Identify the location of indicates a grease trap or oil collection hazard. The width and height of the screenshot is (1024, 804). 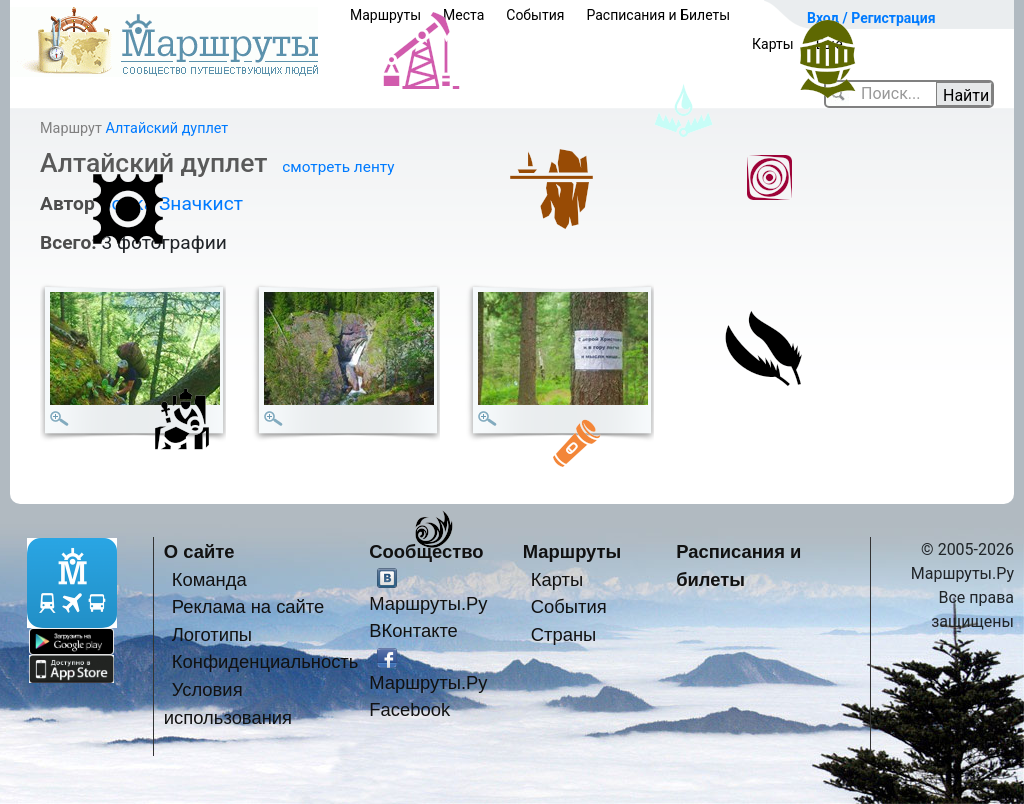
(683, 112).